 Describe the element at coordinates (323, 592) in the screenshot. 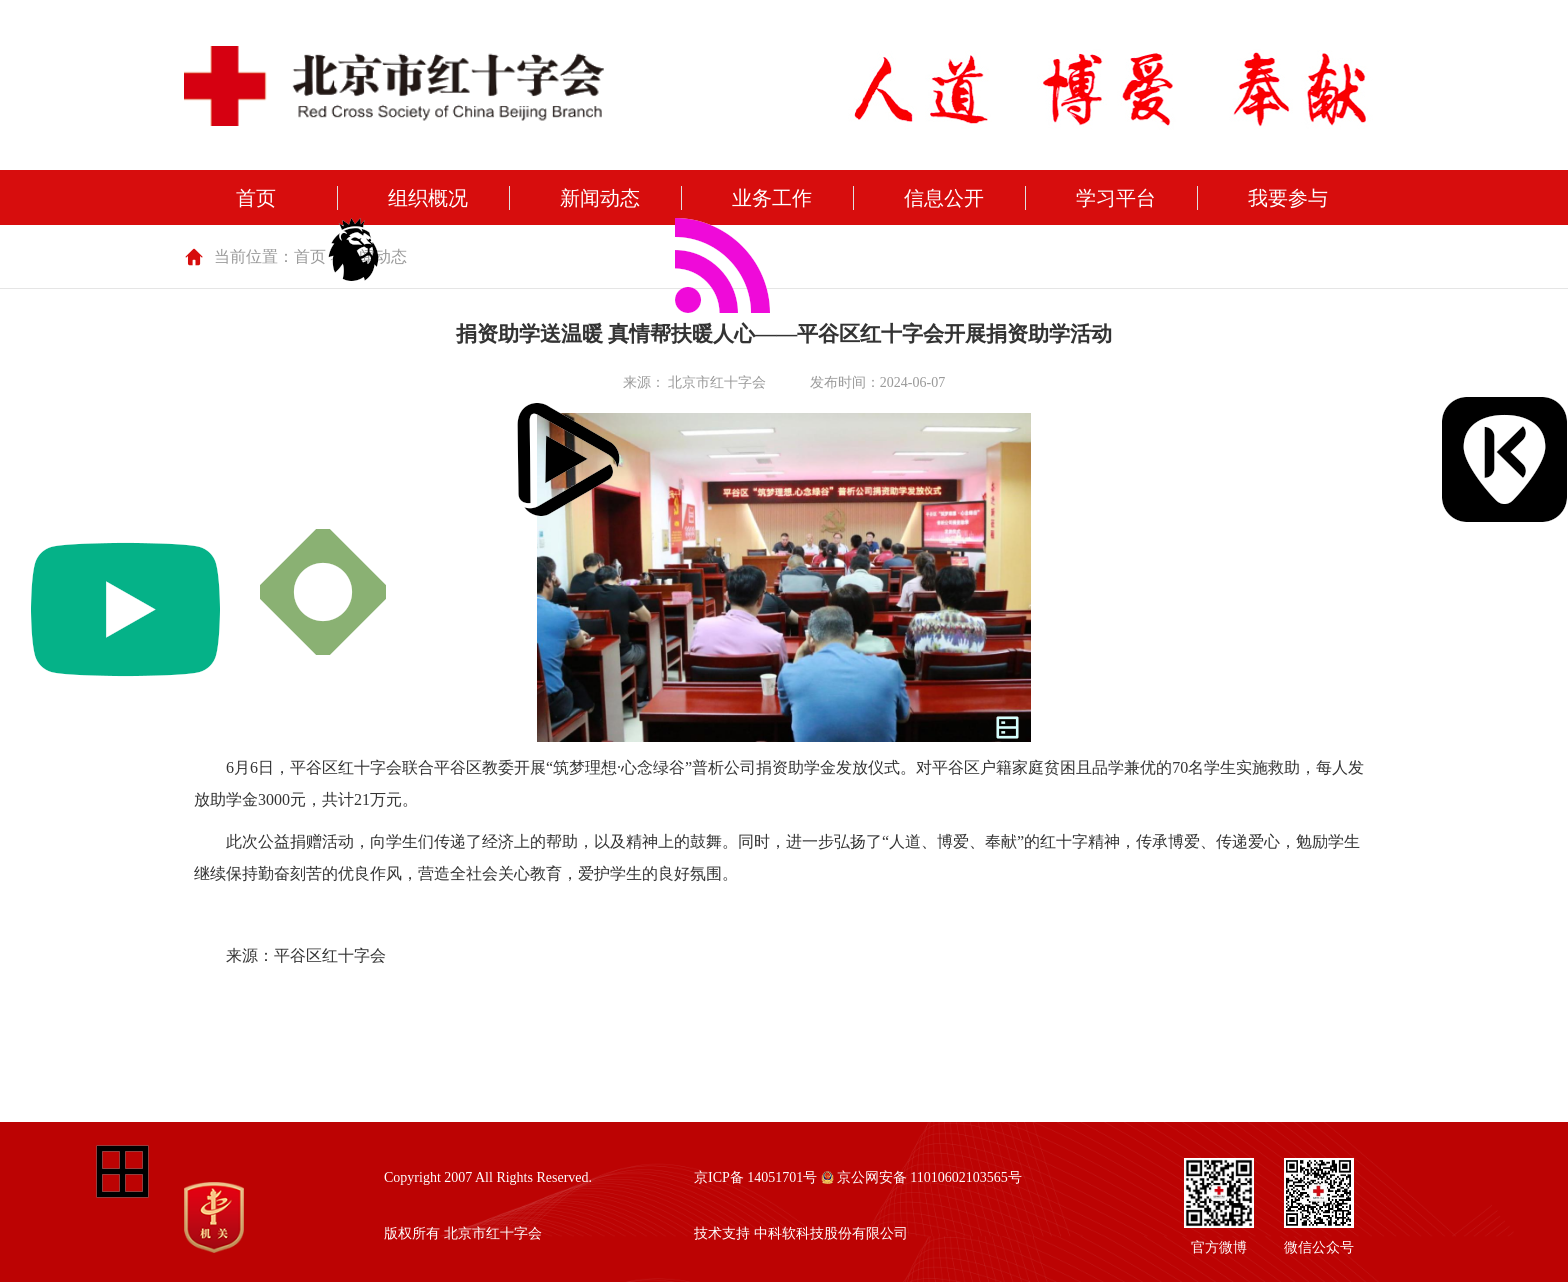

I see `cloudsmith logo` at that location.